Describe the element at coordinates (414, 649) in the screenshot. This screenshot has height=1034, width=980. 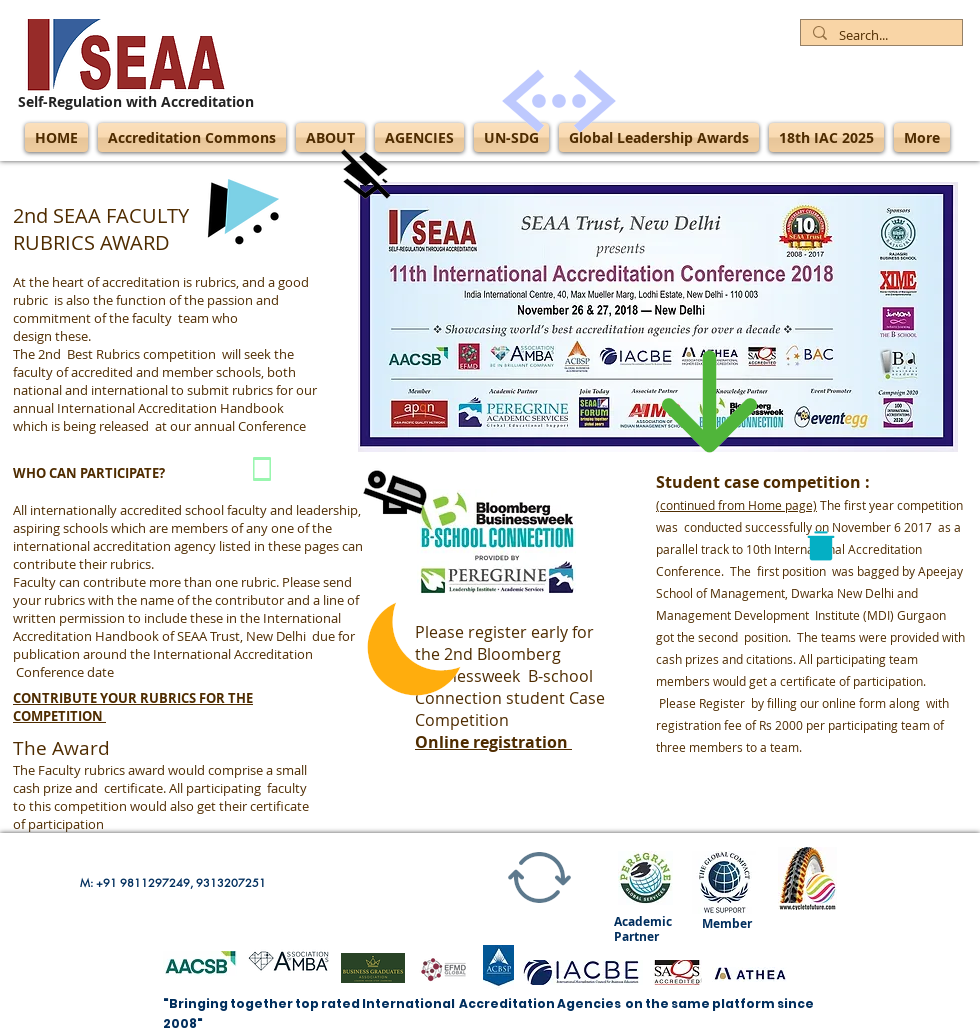
I see `toggle dark mode` at that location.